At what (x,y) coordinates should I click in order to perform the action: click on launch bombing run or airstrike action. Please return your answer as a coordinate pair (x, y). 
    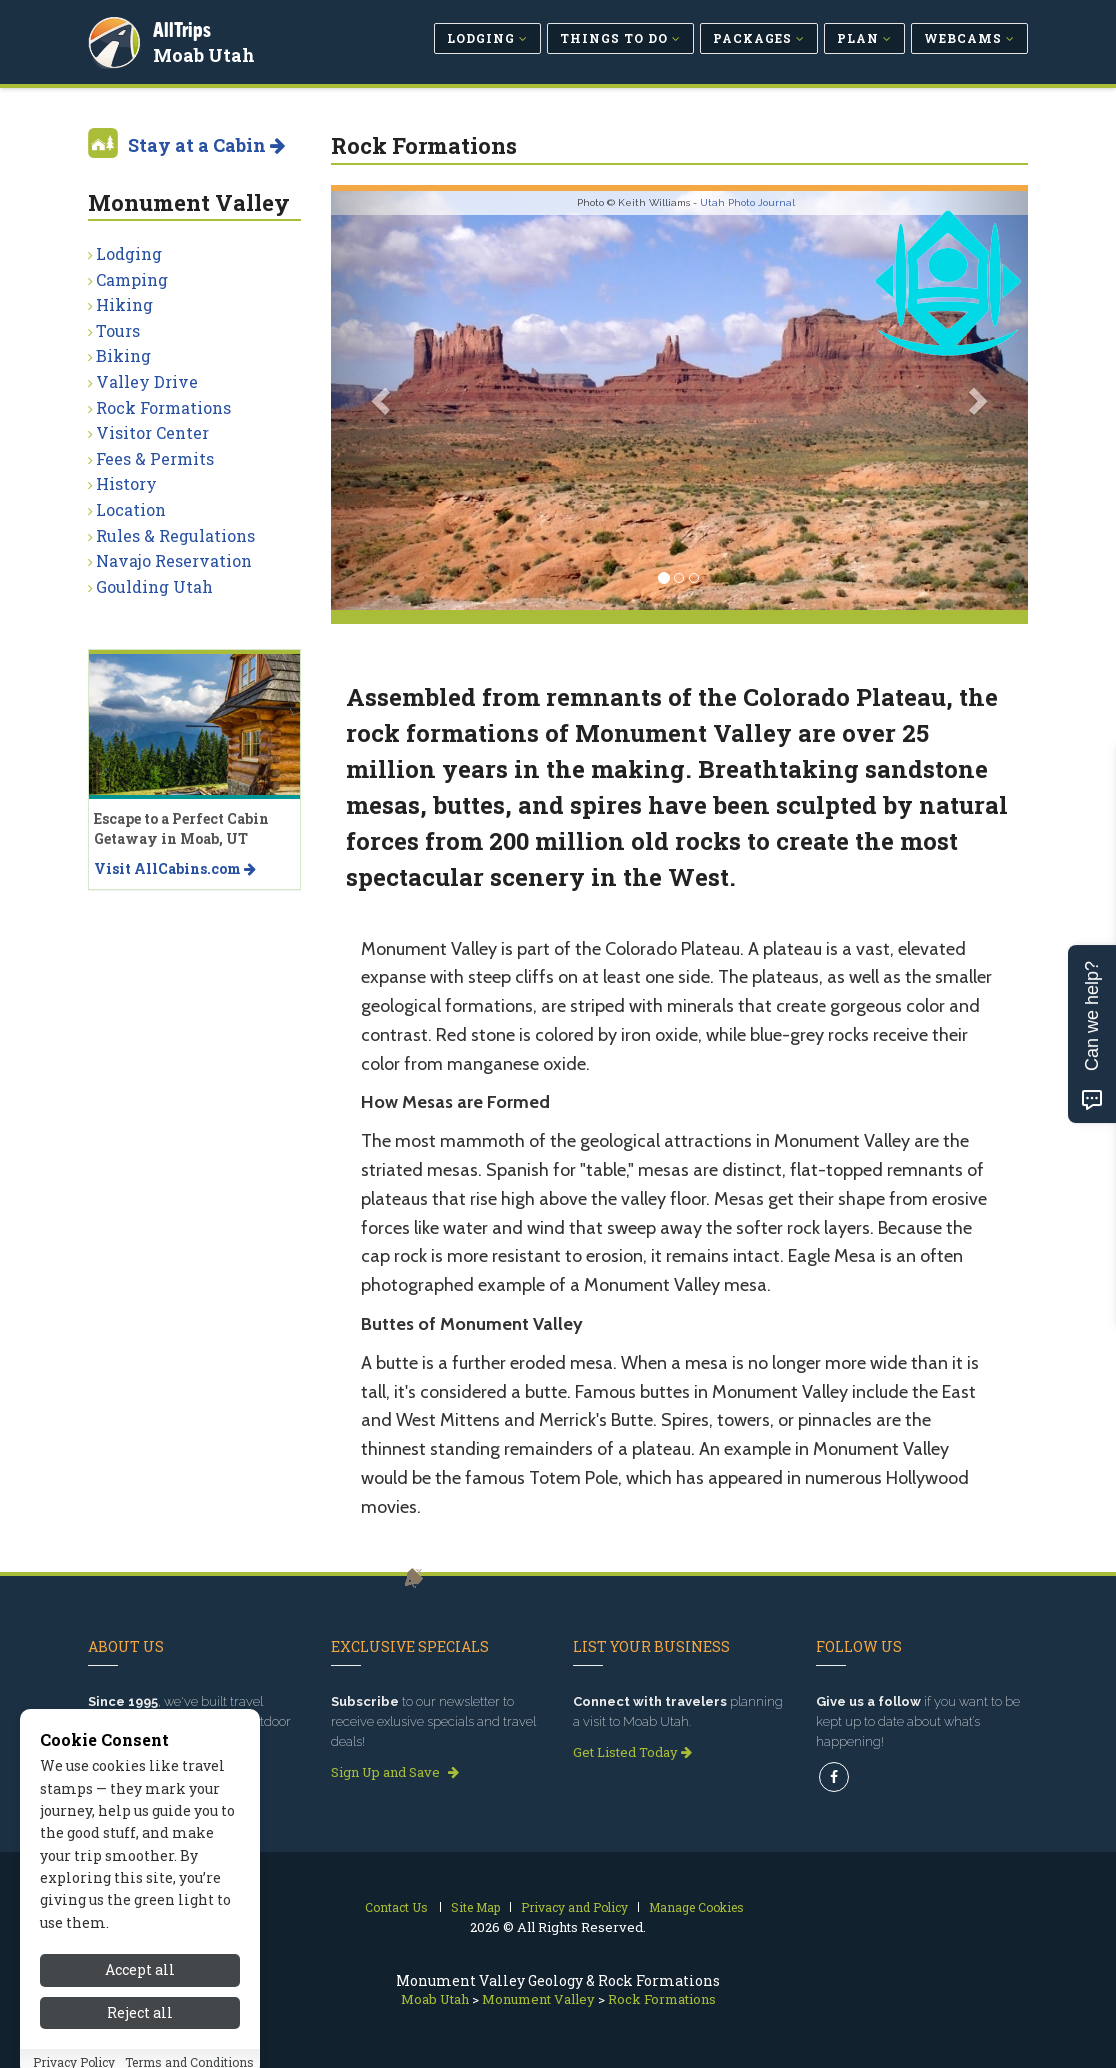
    Looking at the image, I should click on (414, 1578).